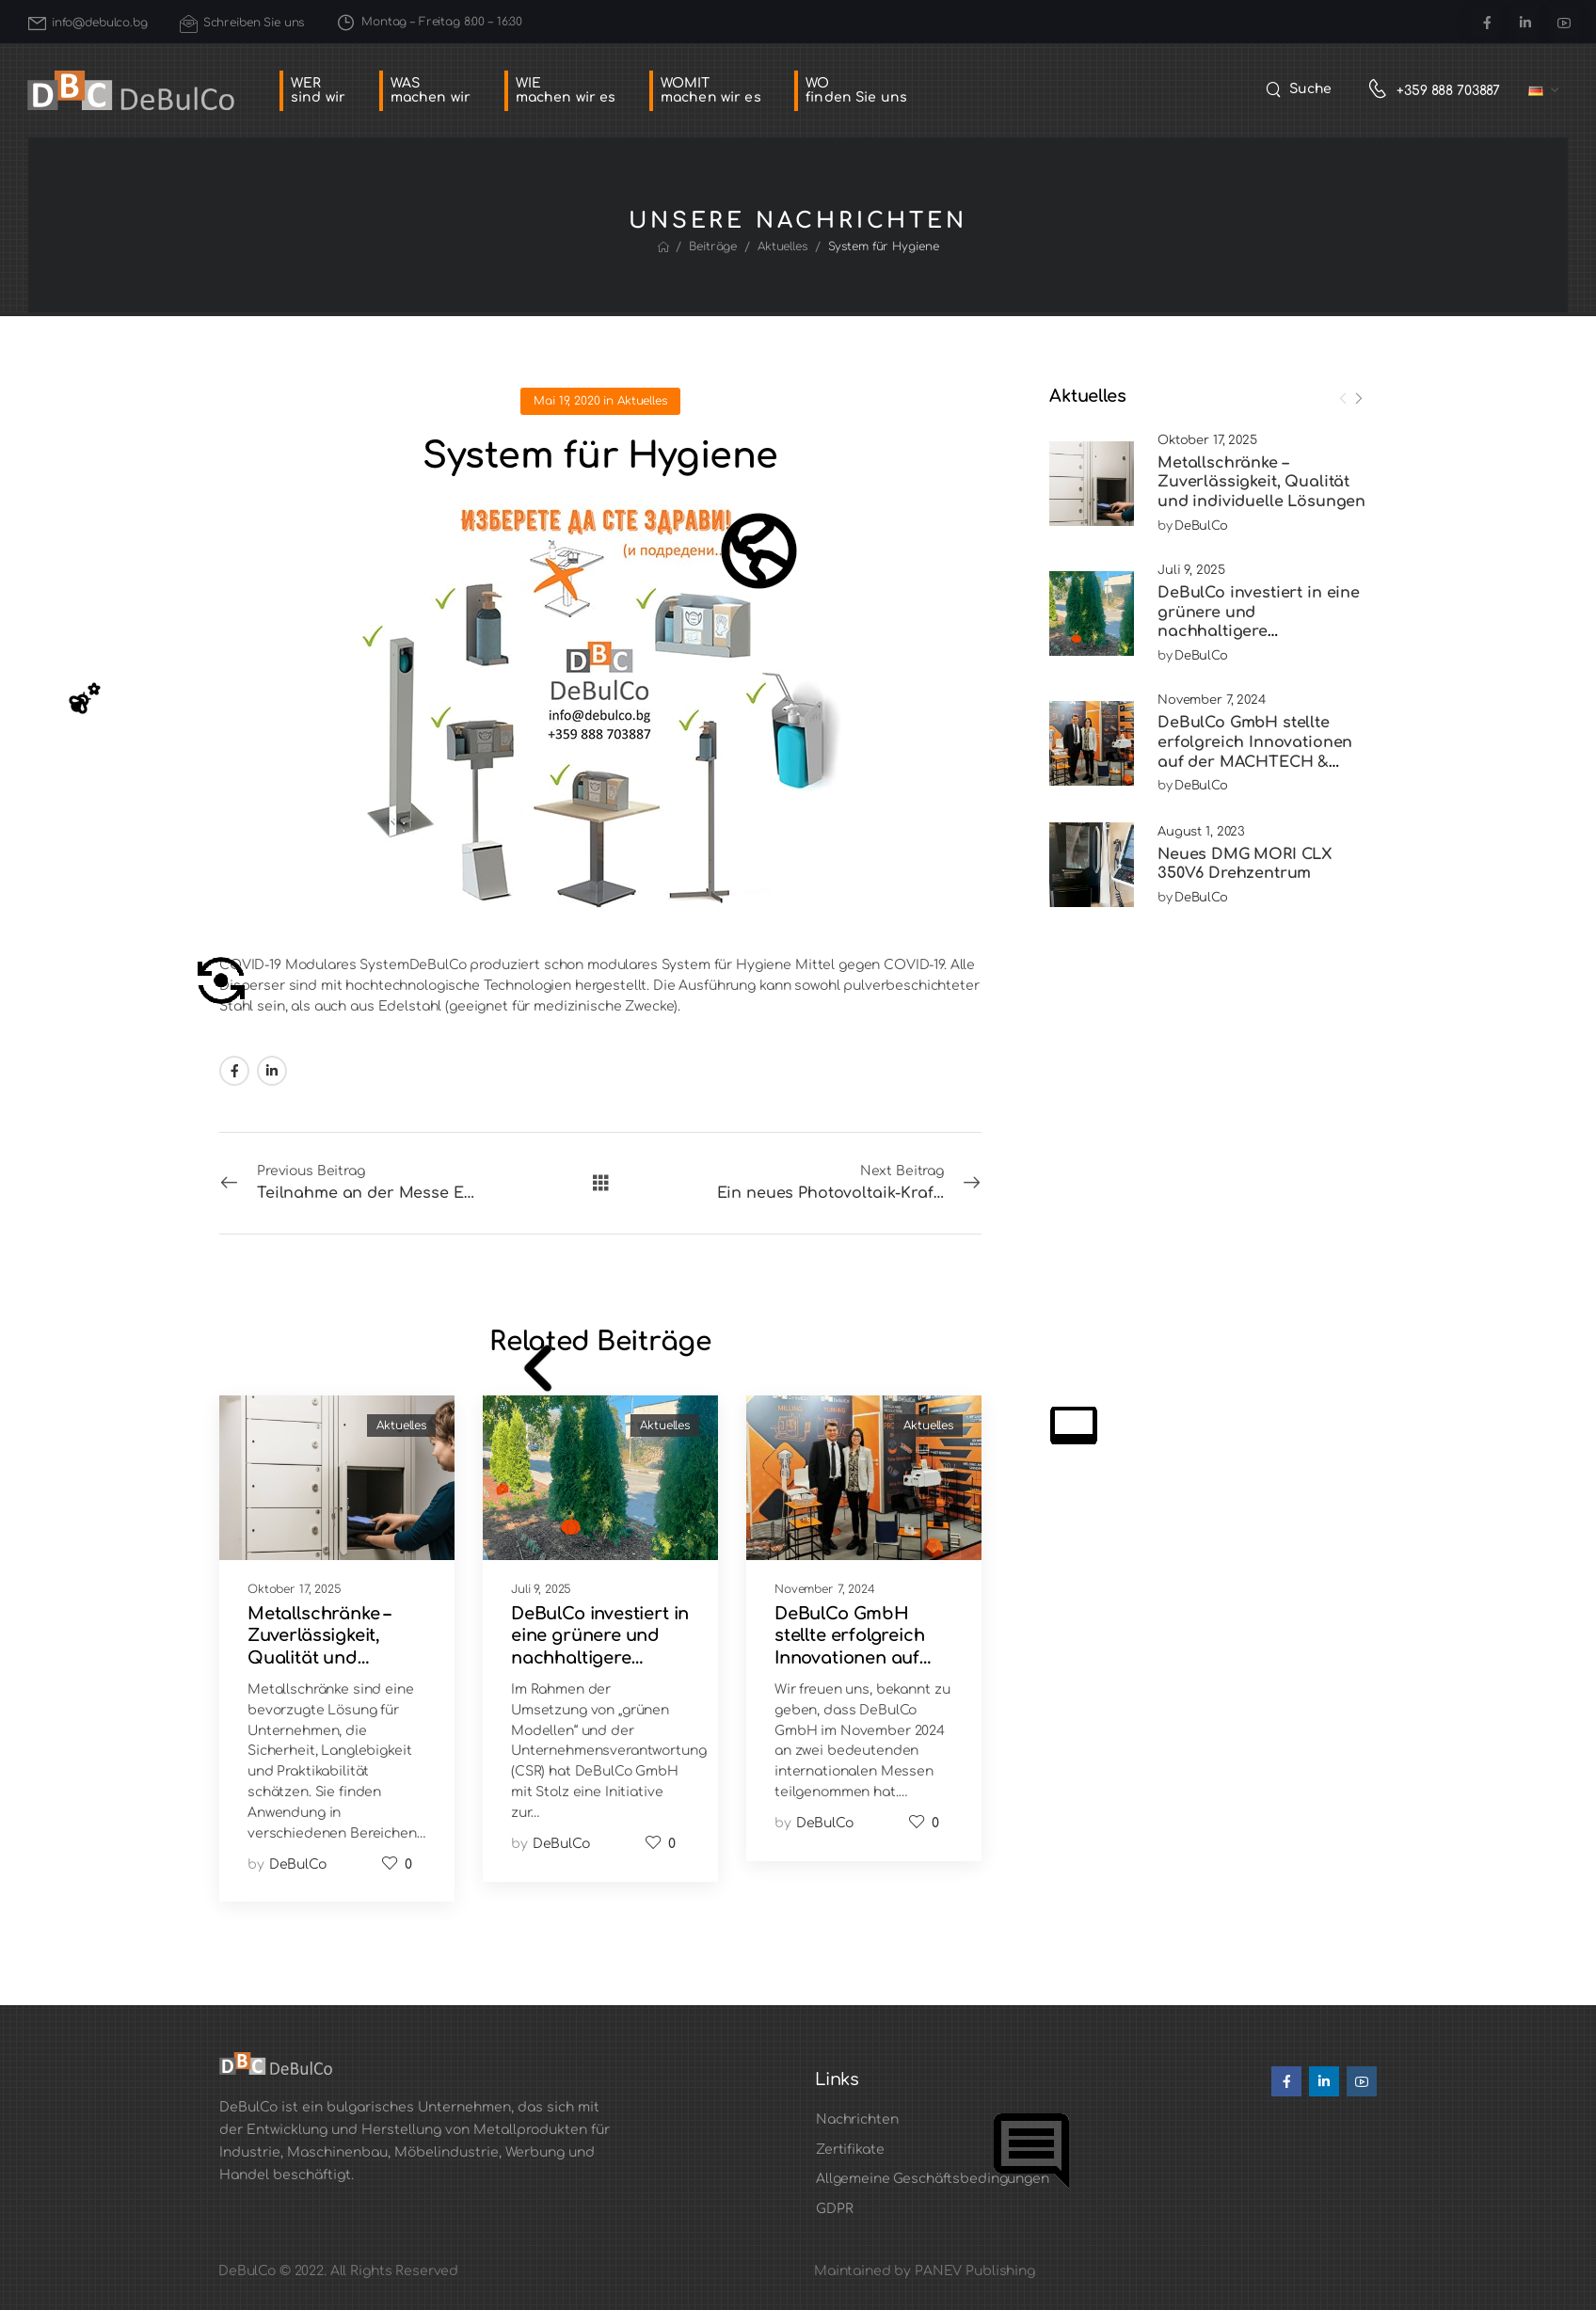  What do you see at coordinates (538, 1368) in the screenshot?
I see `go back to the previous screen` at bounding box center [538, 1368].